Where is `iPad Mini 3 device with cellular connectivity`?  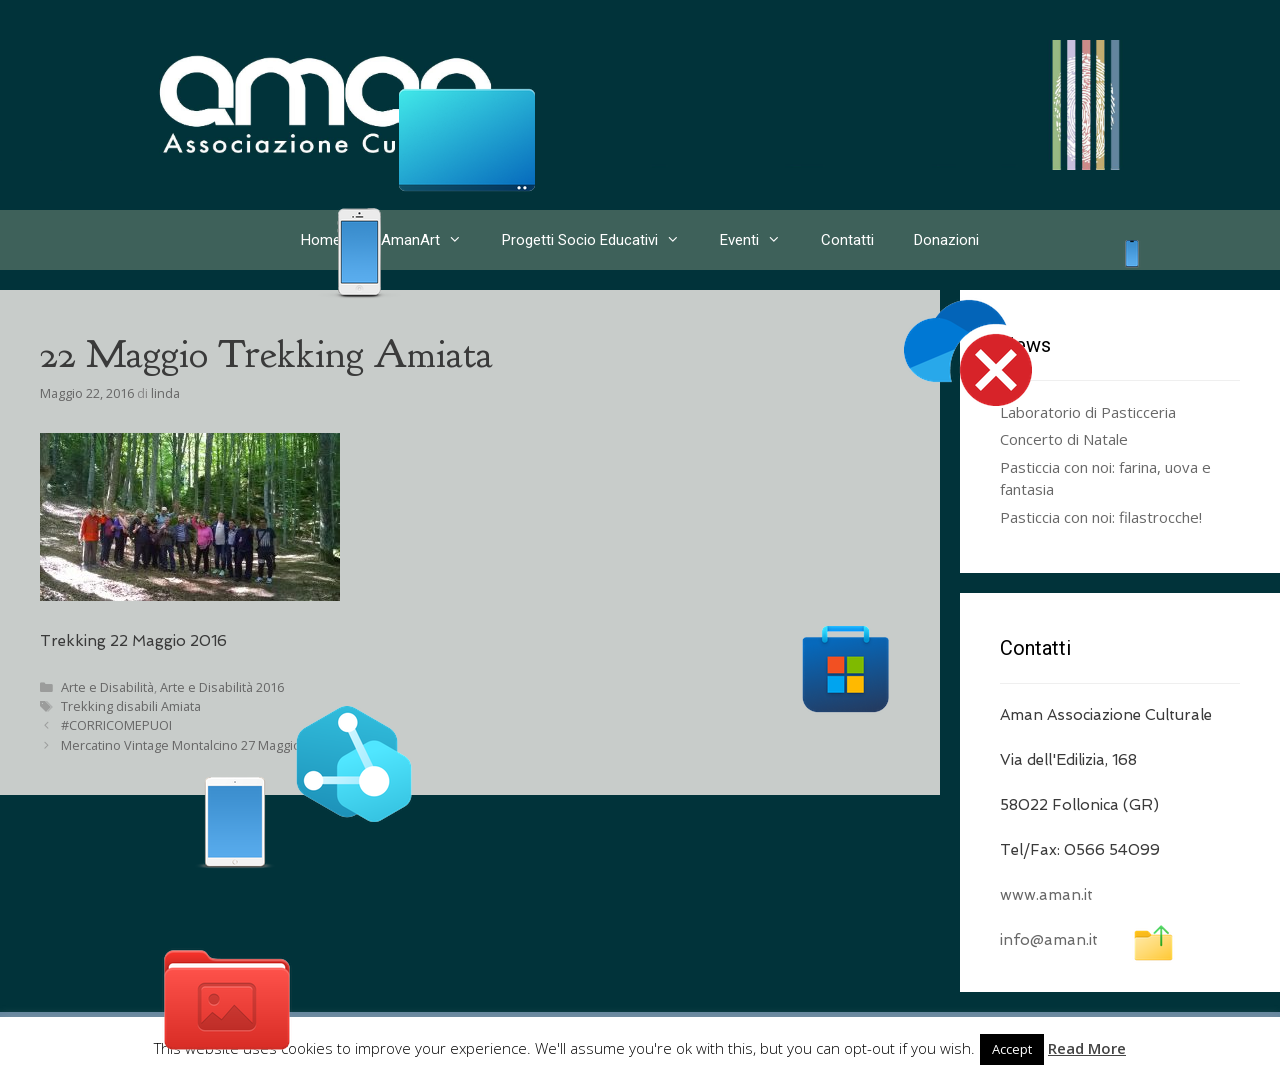 iPad Mini 3 device with cellular connectivity is located at coordinates (235, 814).